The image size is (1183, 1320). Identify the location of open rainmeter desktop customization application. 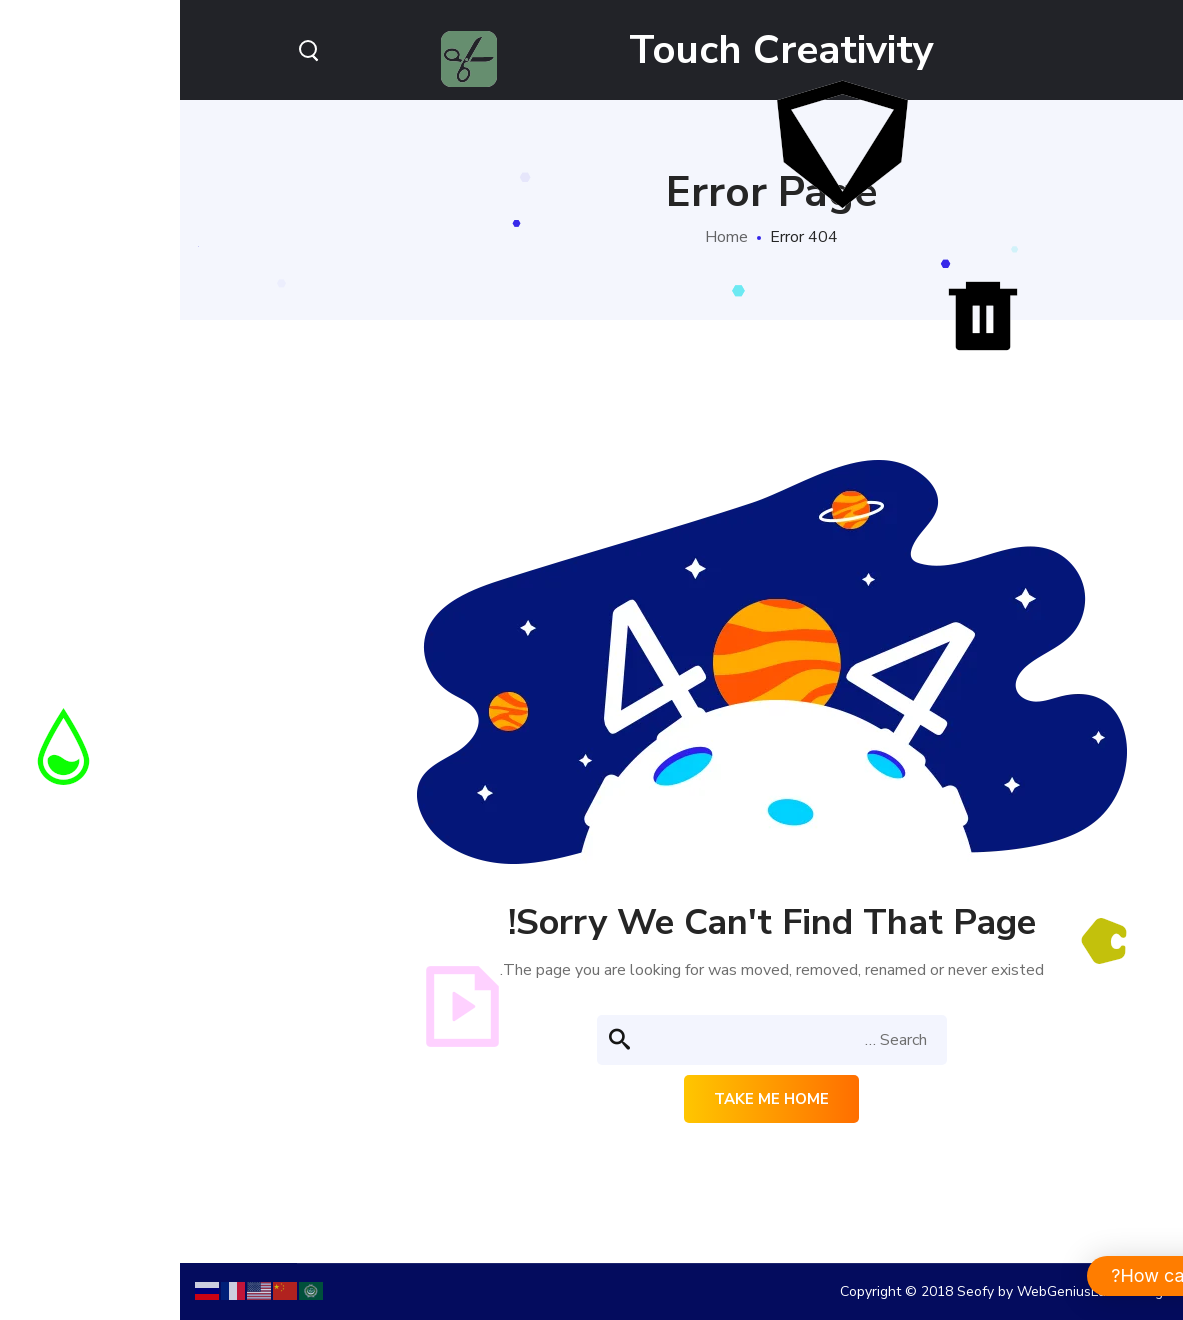
(63, 746).